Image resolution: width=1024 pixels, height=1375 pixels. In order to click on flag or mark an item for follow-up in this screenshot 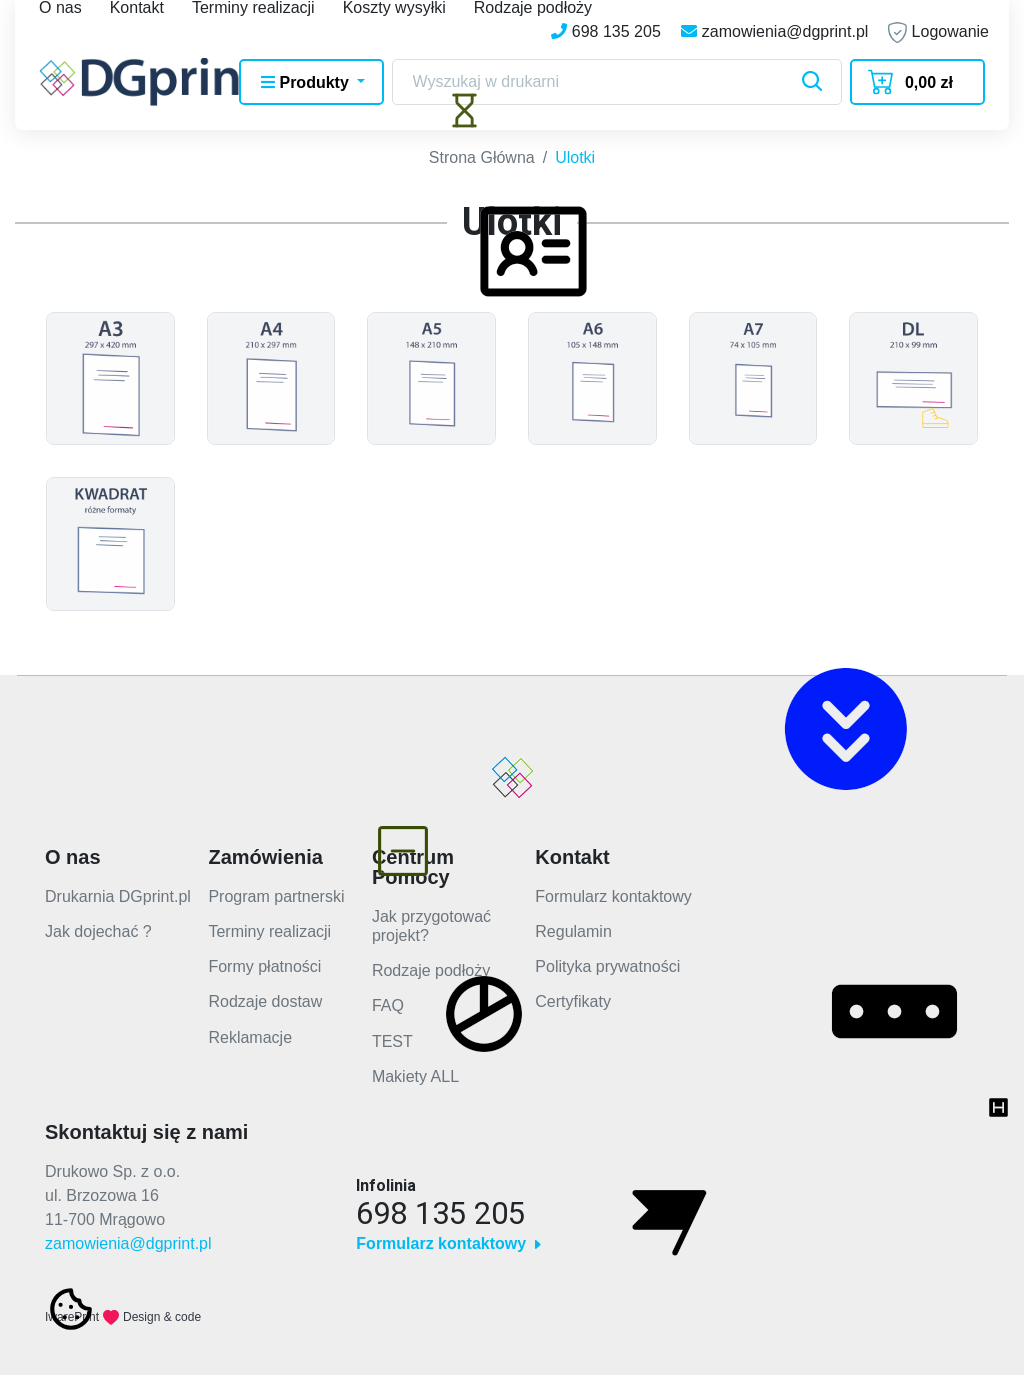, I will do `click(666, 1218)`.